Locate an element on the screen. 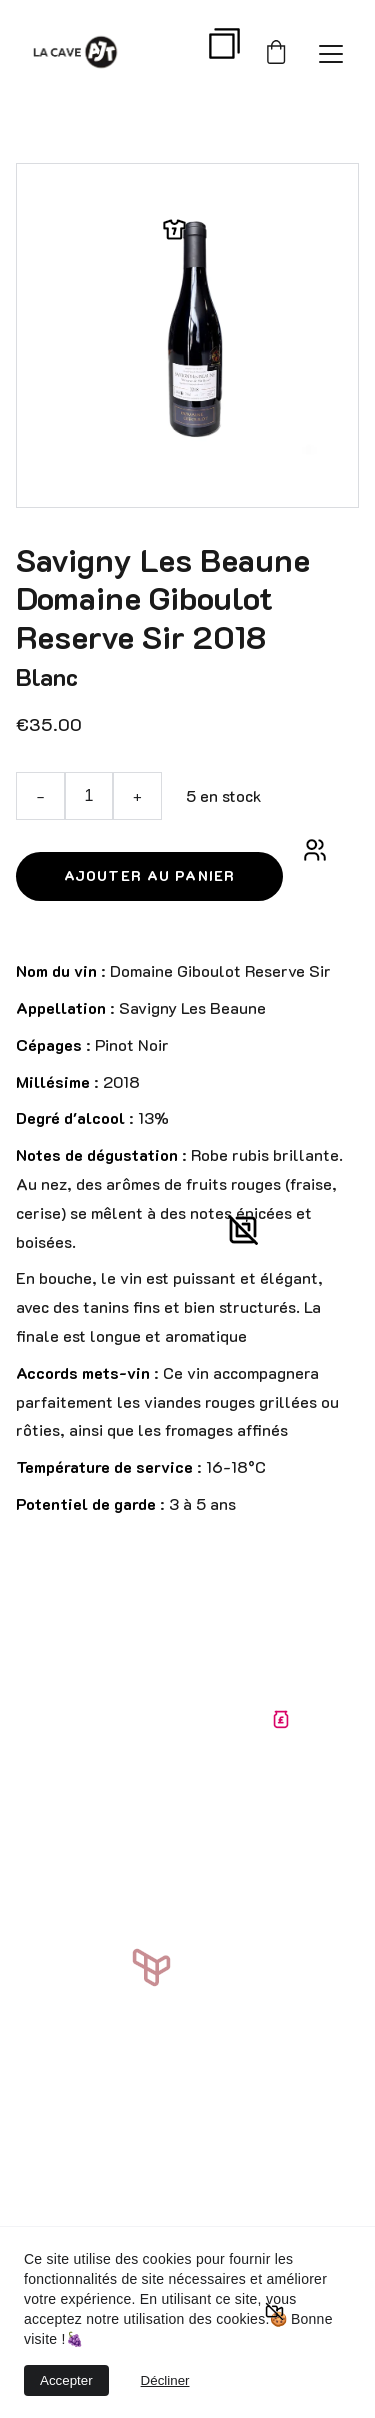 Image resolution: width=375 pixels, height=2418 pixels. view all users or team members is located at coordinates (315, 850).